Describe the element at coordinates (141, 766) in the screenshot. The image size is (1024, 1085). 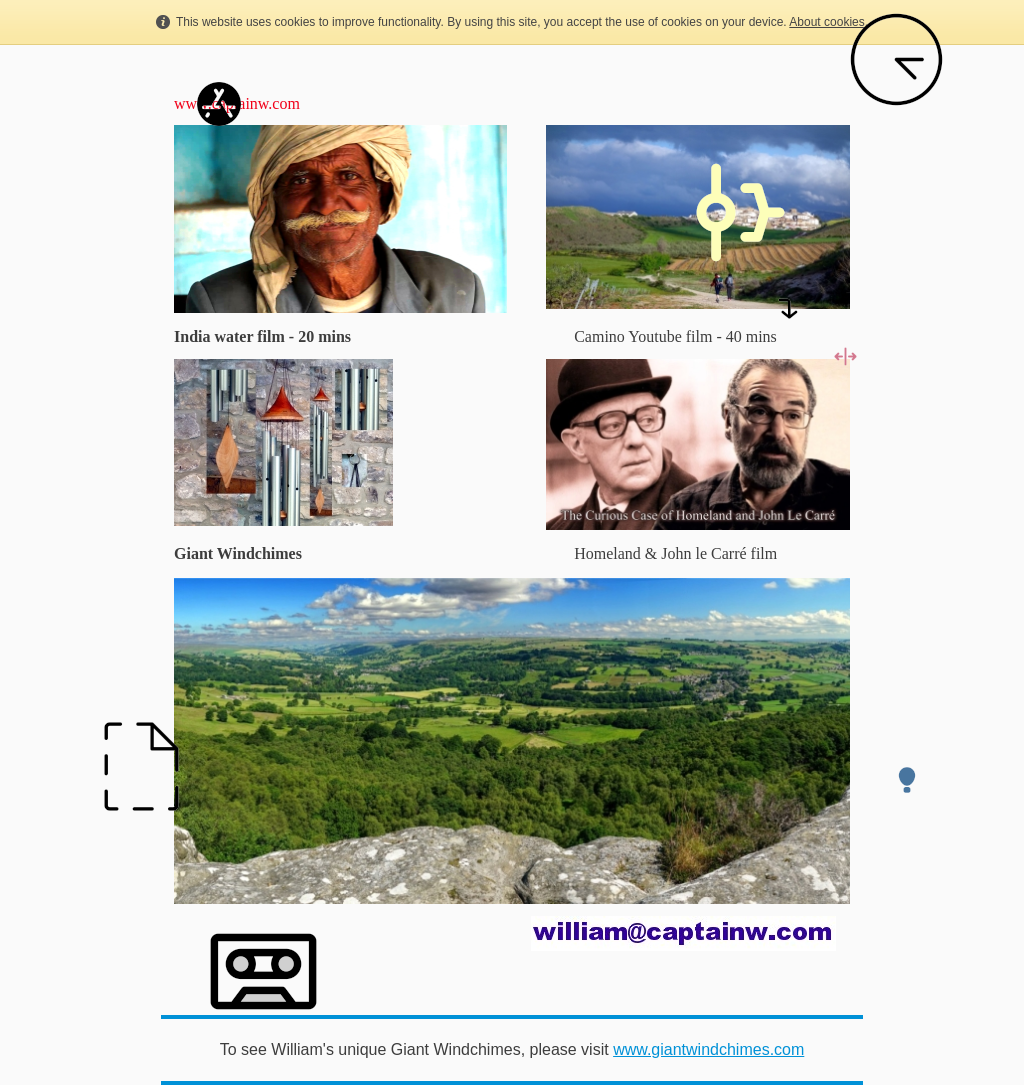
I see `upload or select a file` at that location.